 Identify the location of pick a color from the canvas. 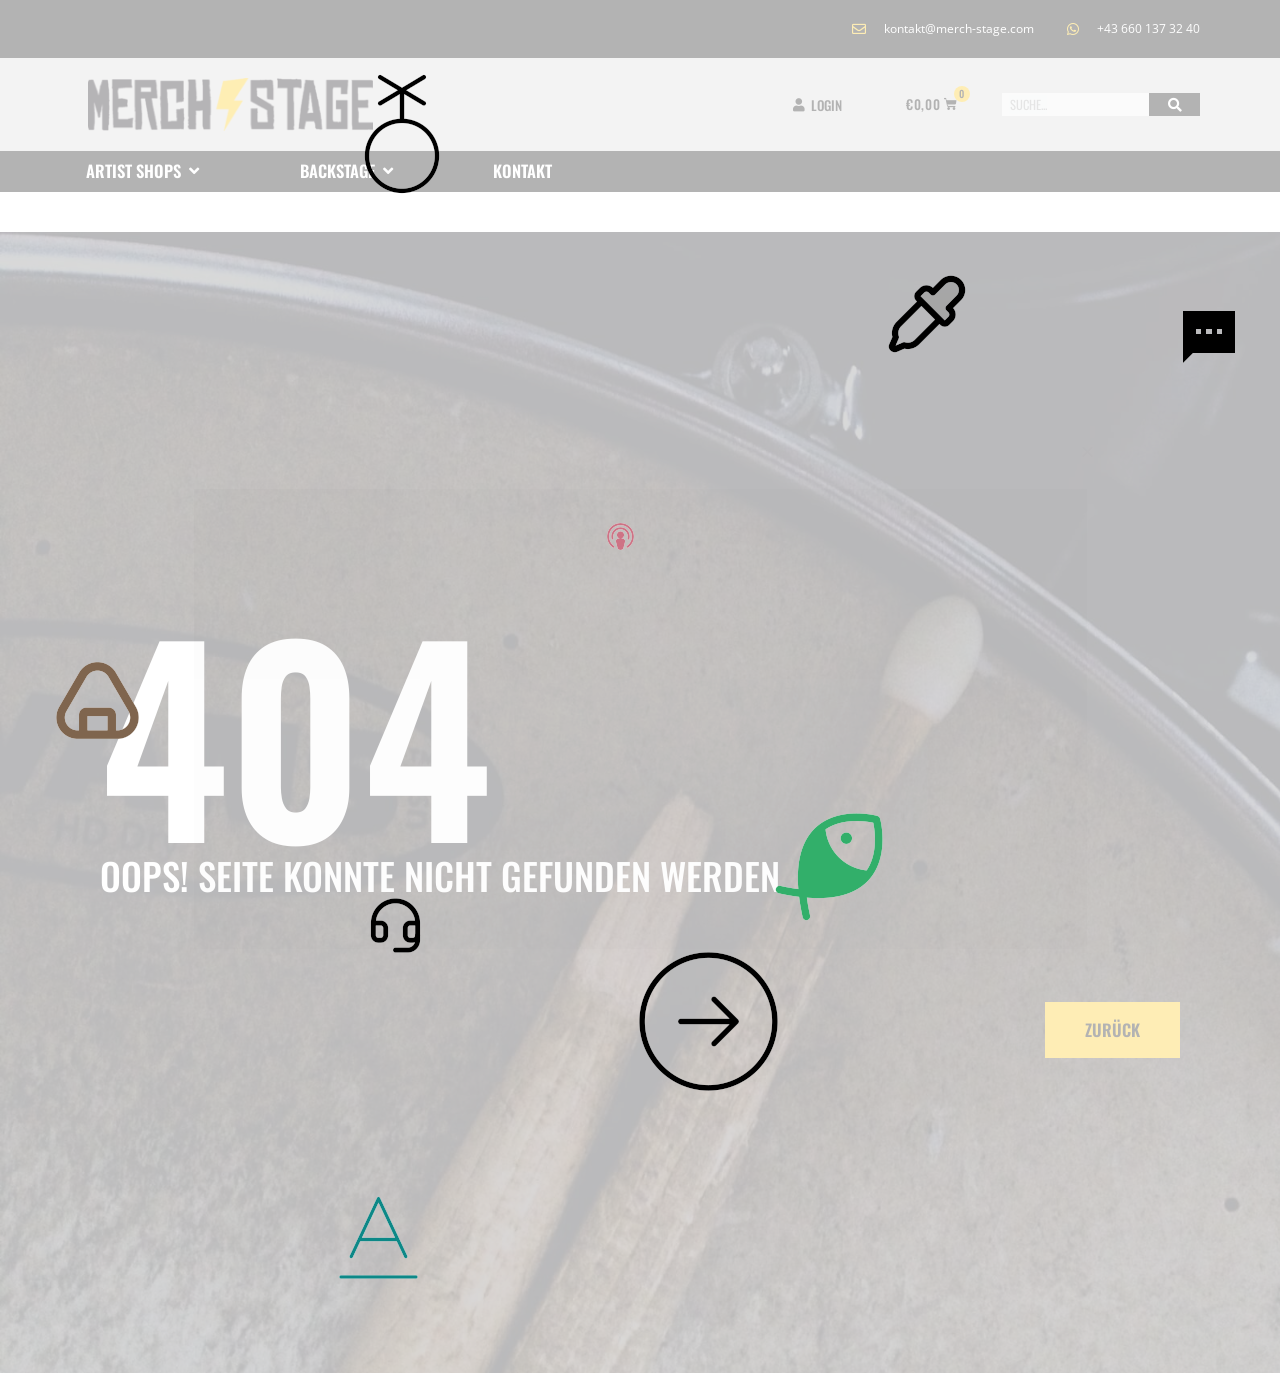
(927, 314).